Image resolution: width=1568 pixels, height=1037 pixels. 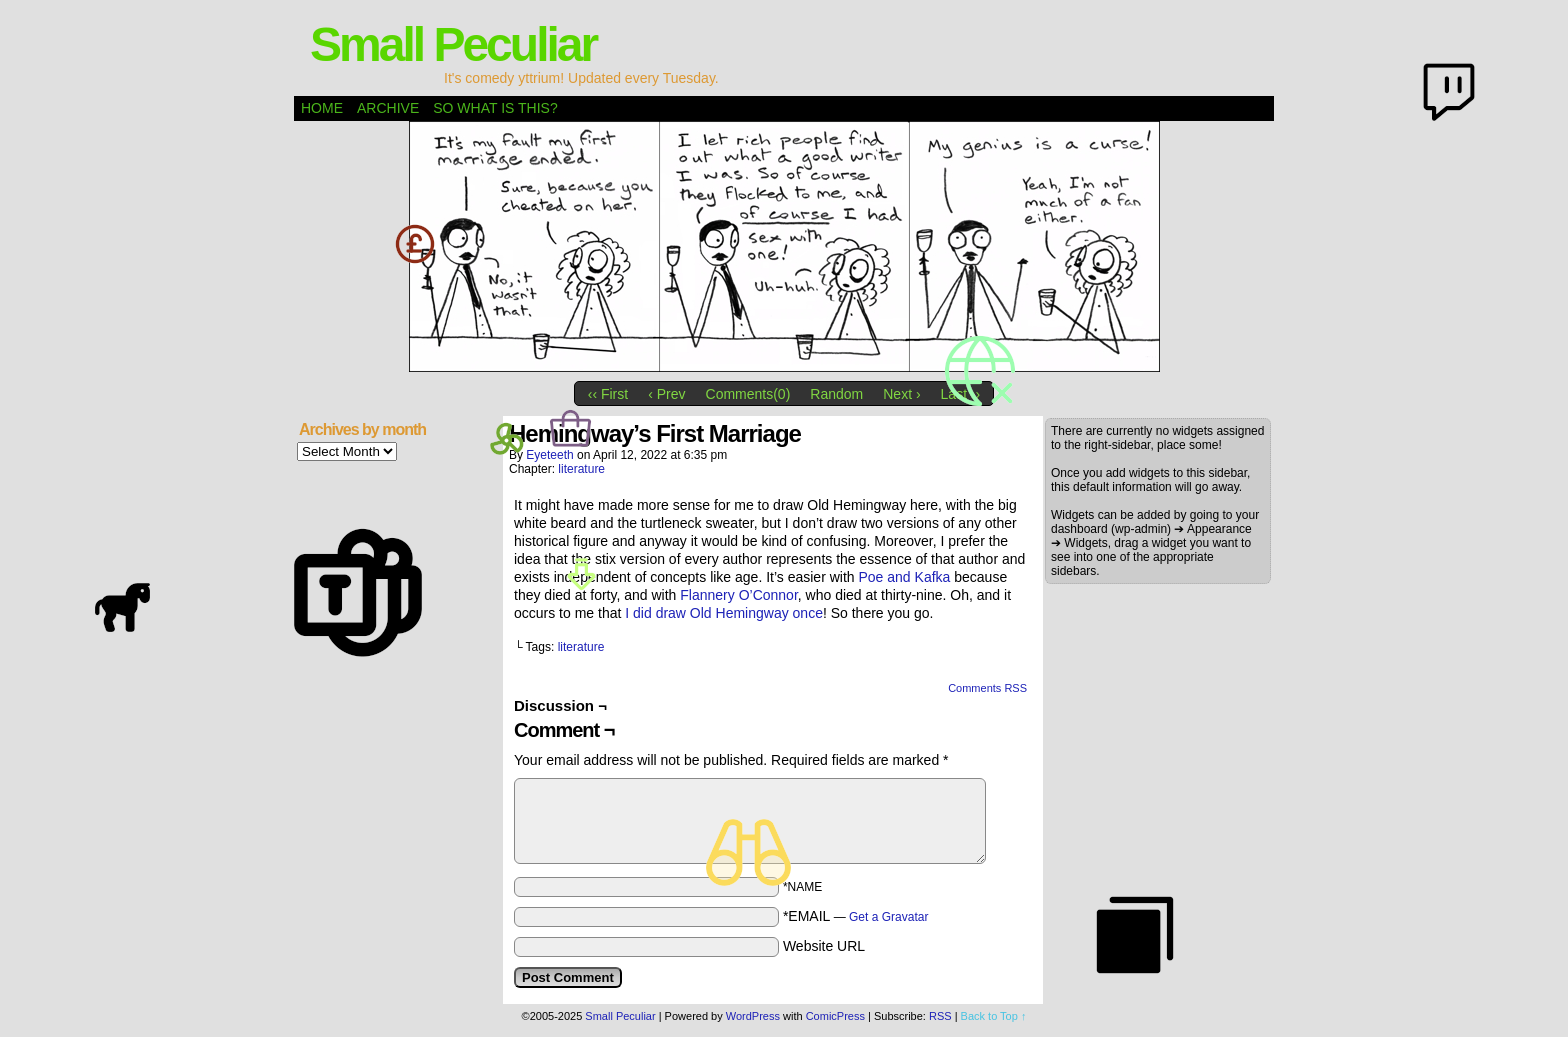 What do you see at coordinates (581, 574) in the screenshot?
I see `download file to device` at bounding box center [581, 574].